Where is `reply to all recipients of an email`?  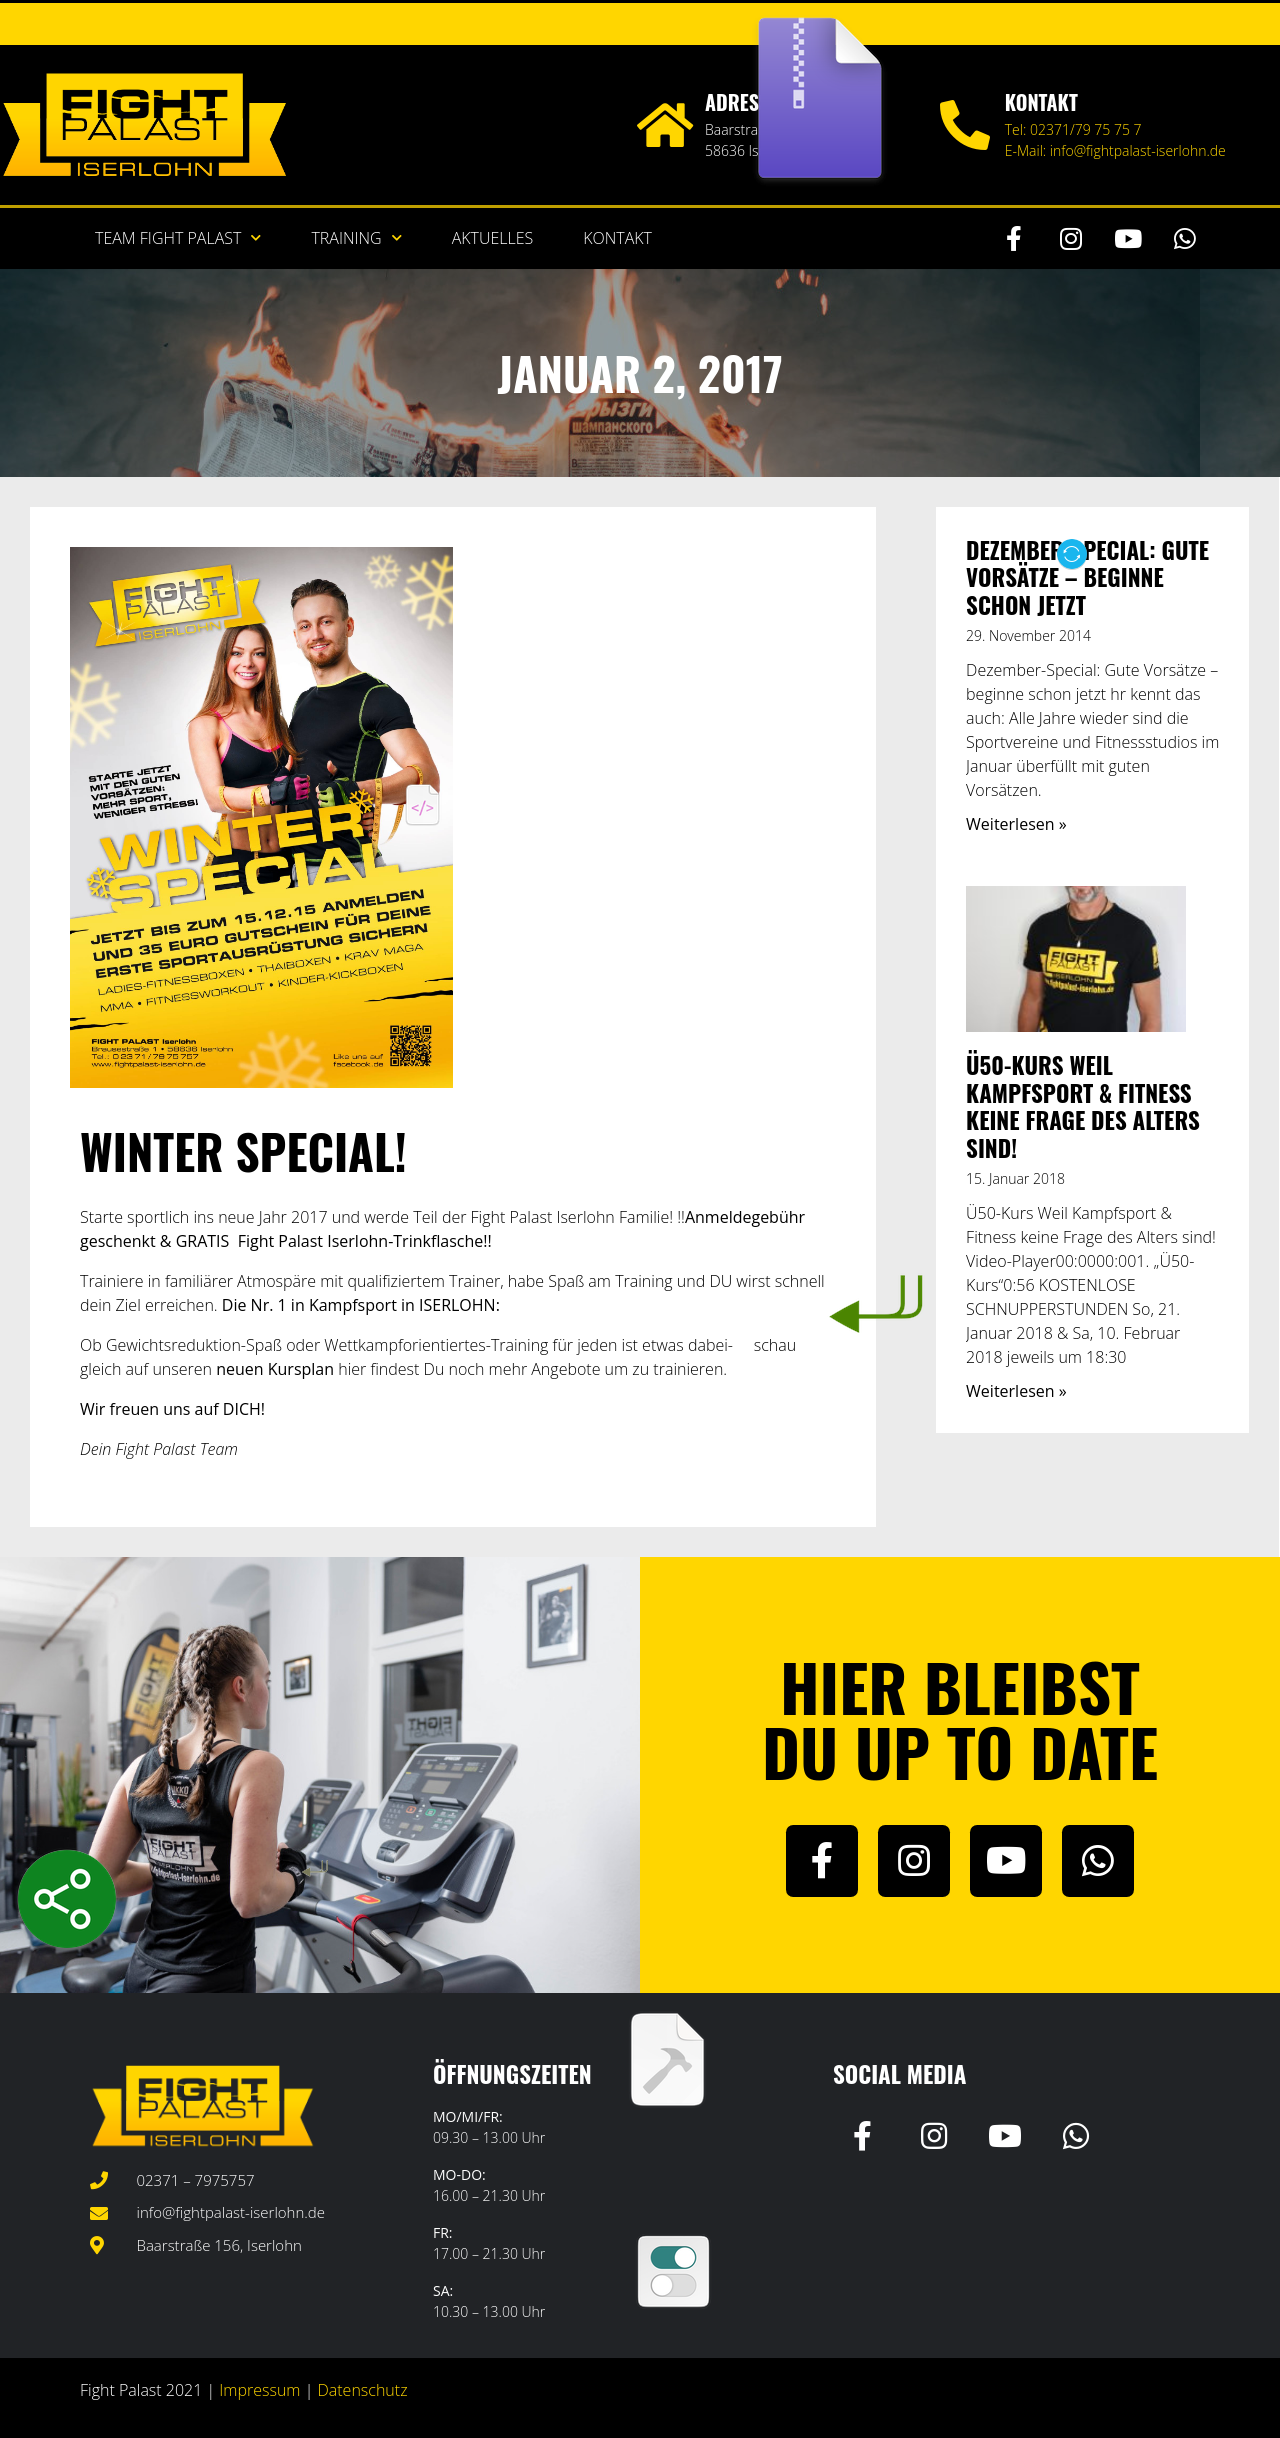
reply to all recipients of an email is located at coordinates (314, 1866).